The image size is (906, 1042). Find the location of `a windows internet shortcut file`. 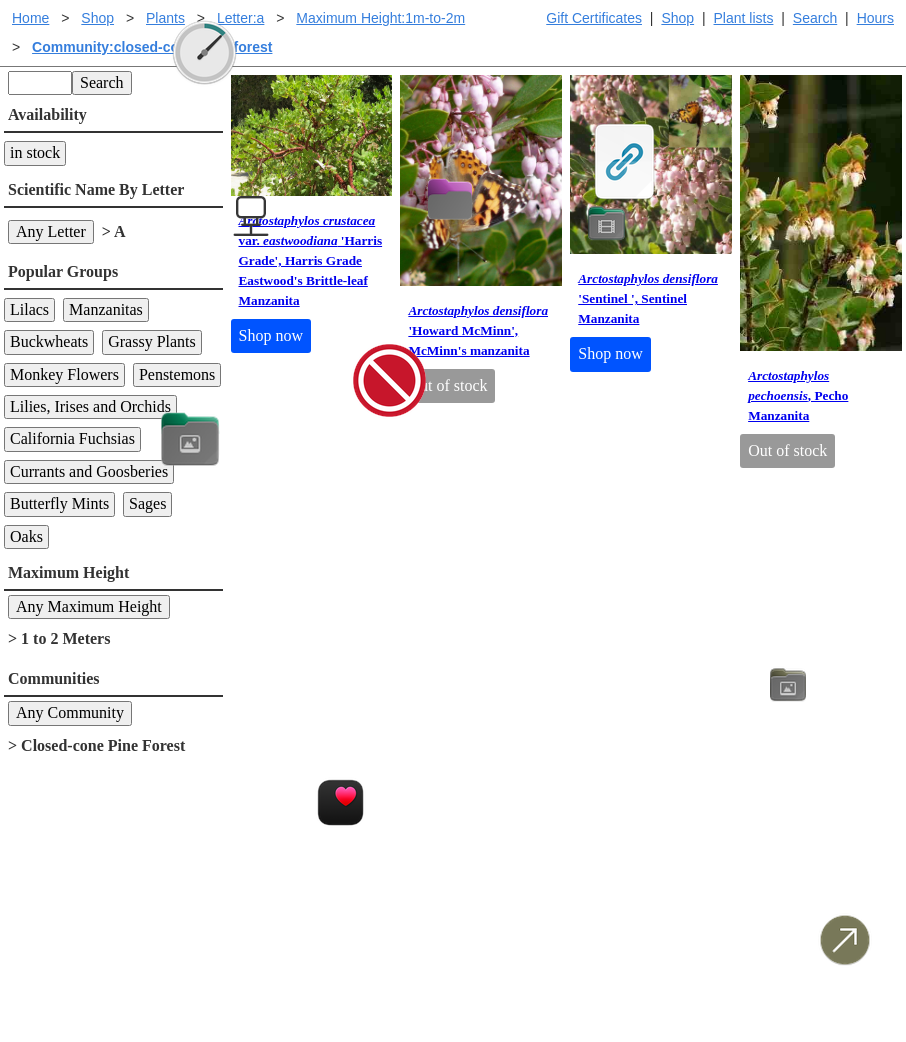

a windows internet shortcut file is located at coordinates (624, 161).